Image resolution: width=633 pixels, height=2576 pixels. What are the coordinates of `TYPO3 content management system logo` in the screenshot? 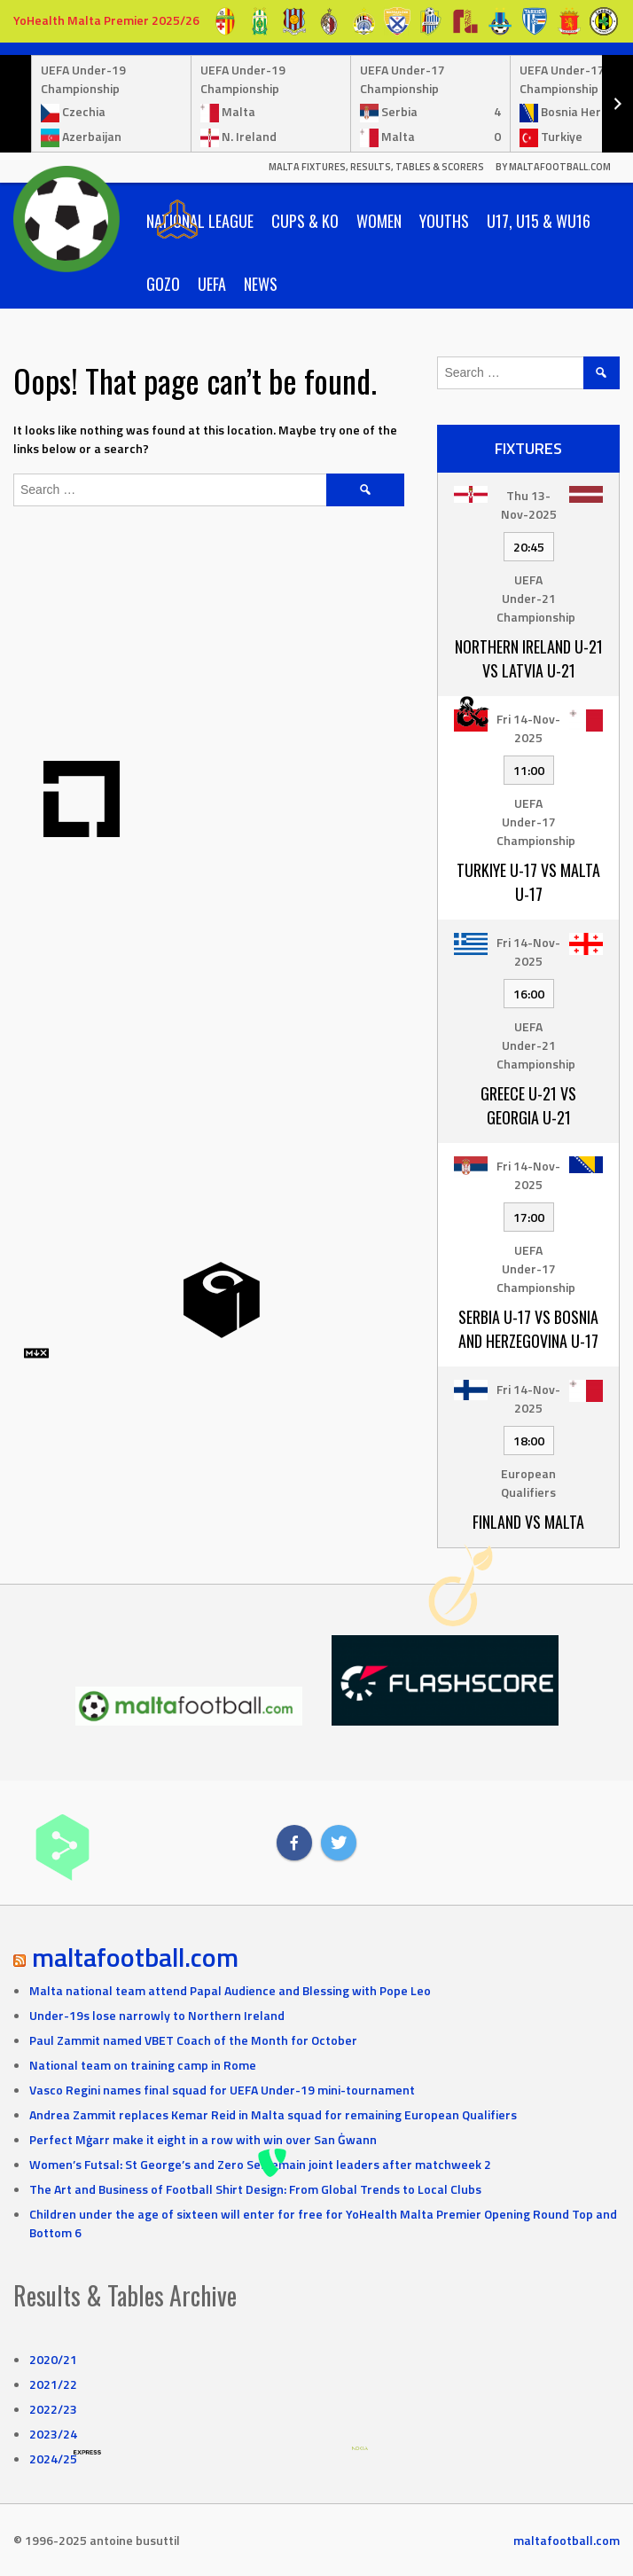 It's located at (272, 2163).